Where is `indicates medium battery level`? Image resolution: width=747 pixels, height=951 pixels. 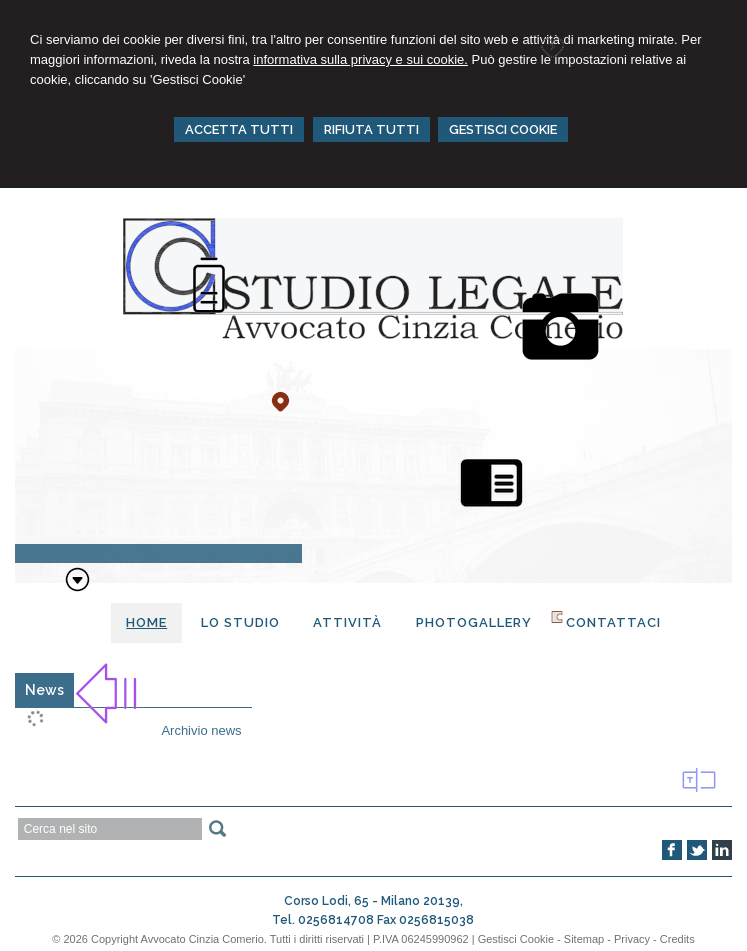
indicates medium battery level is located at coordinates (209, 286).